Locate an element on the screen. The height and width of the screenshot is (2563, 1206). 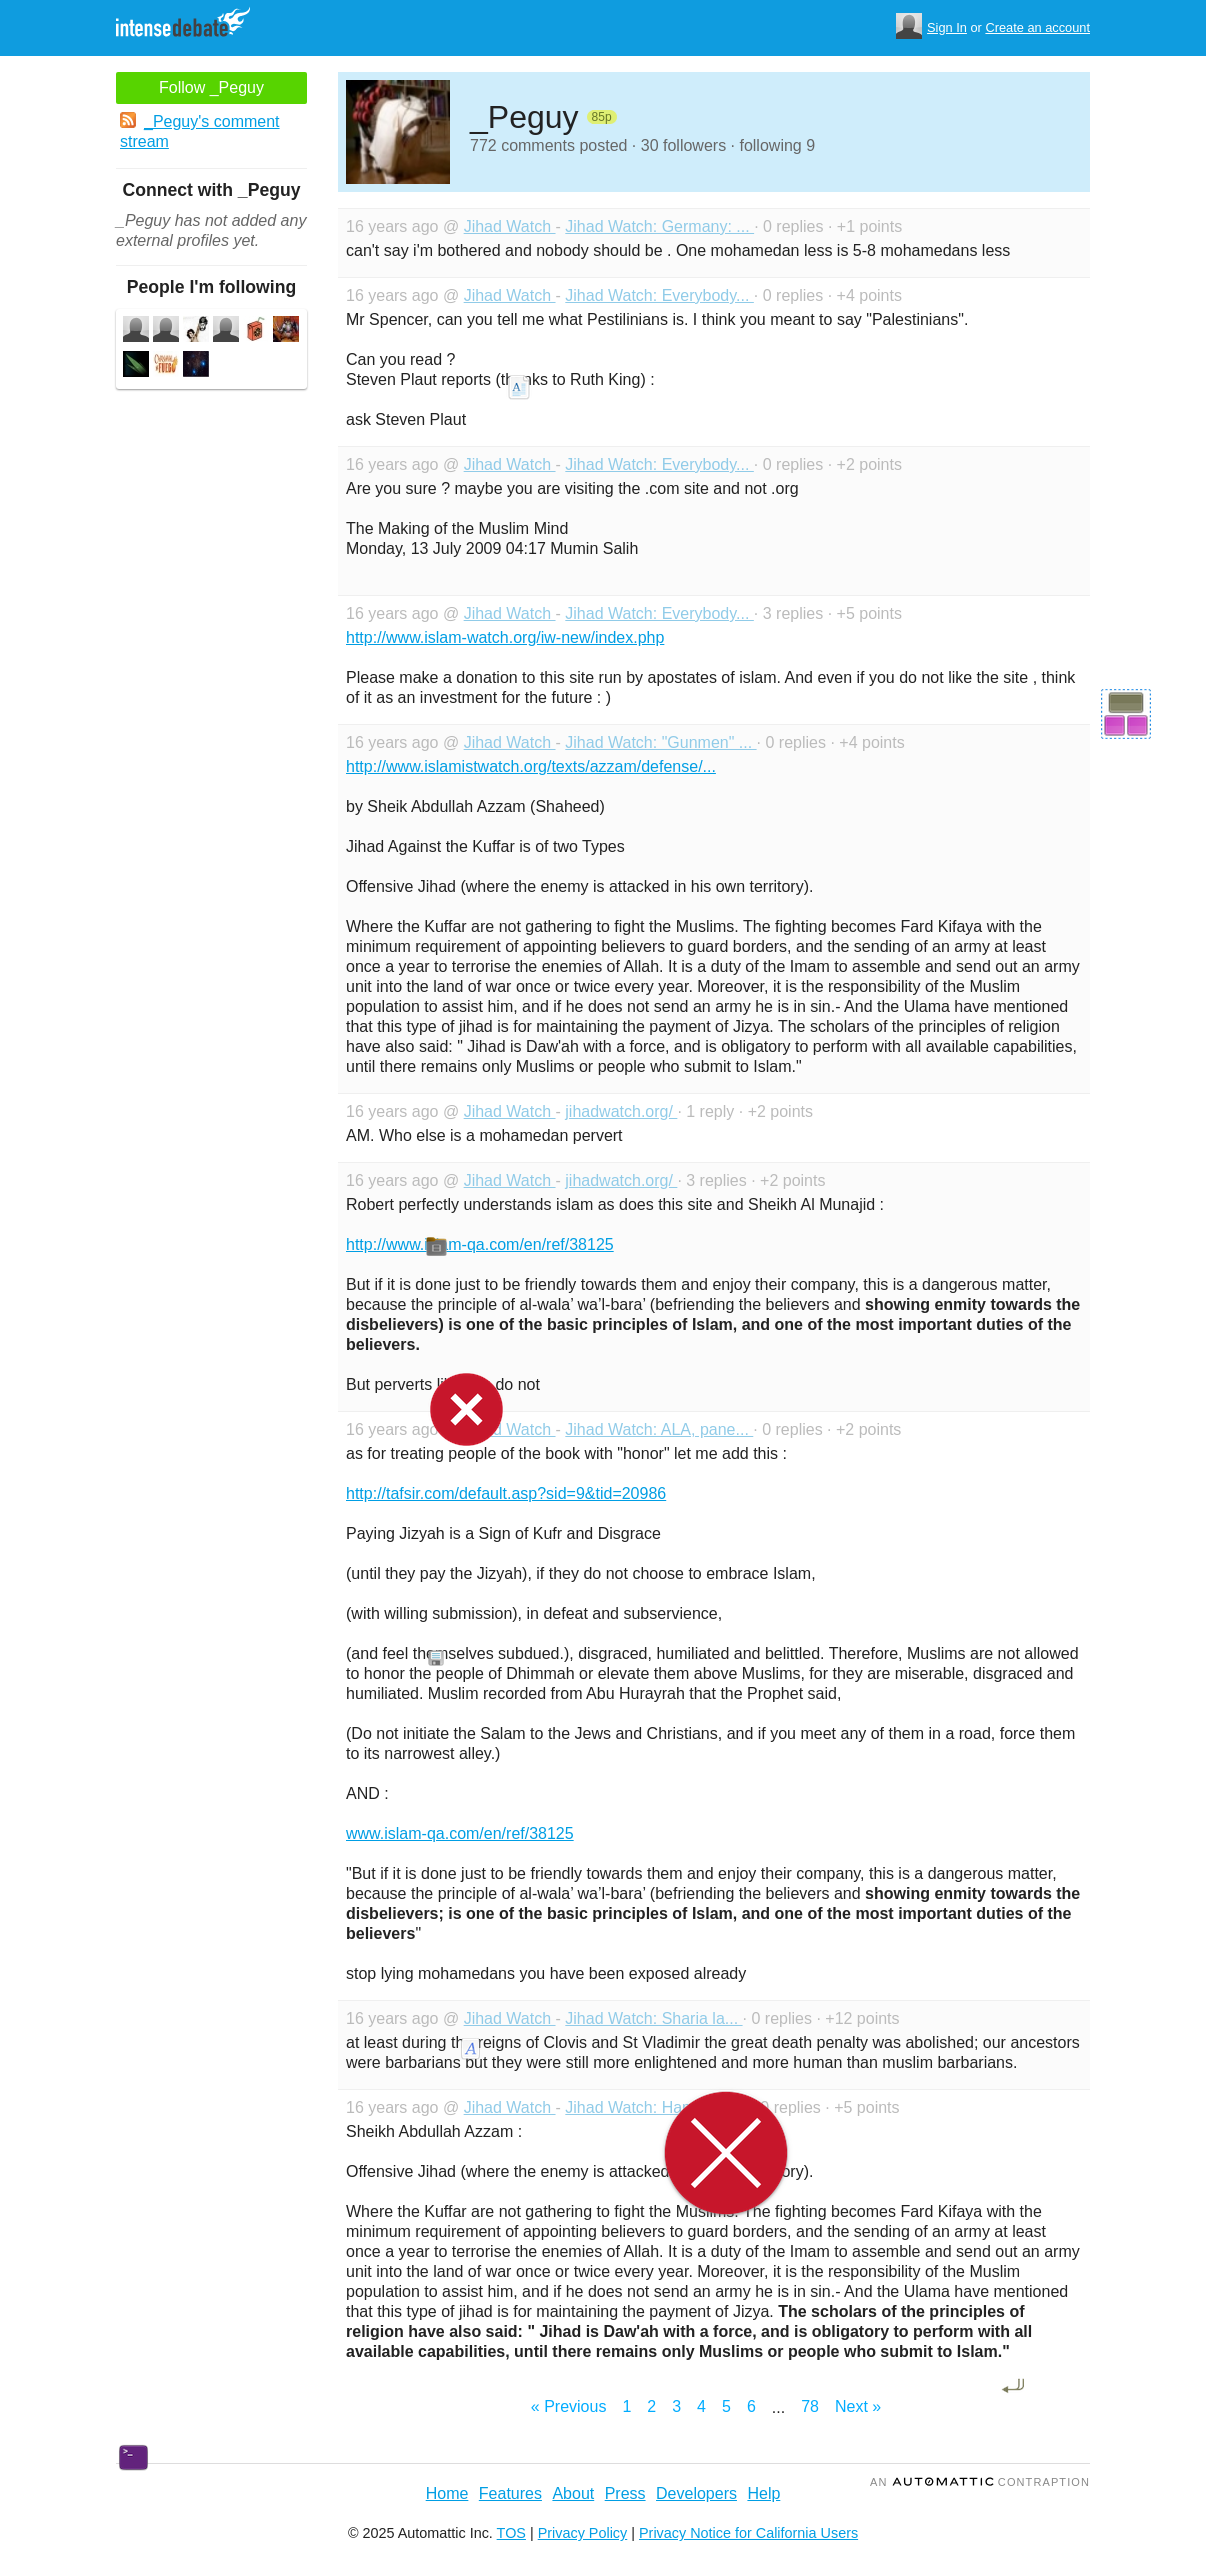
select all items in the current view is located at coordinates (1126, 714).